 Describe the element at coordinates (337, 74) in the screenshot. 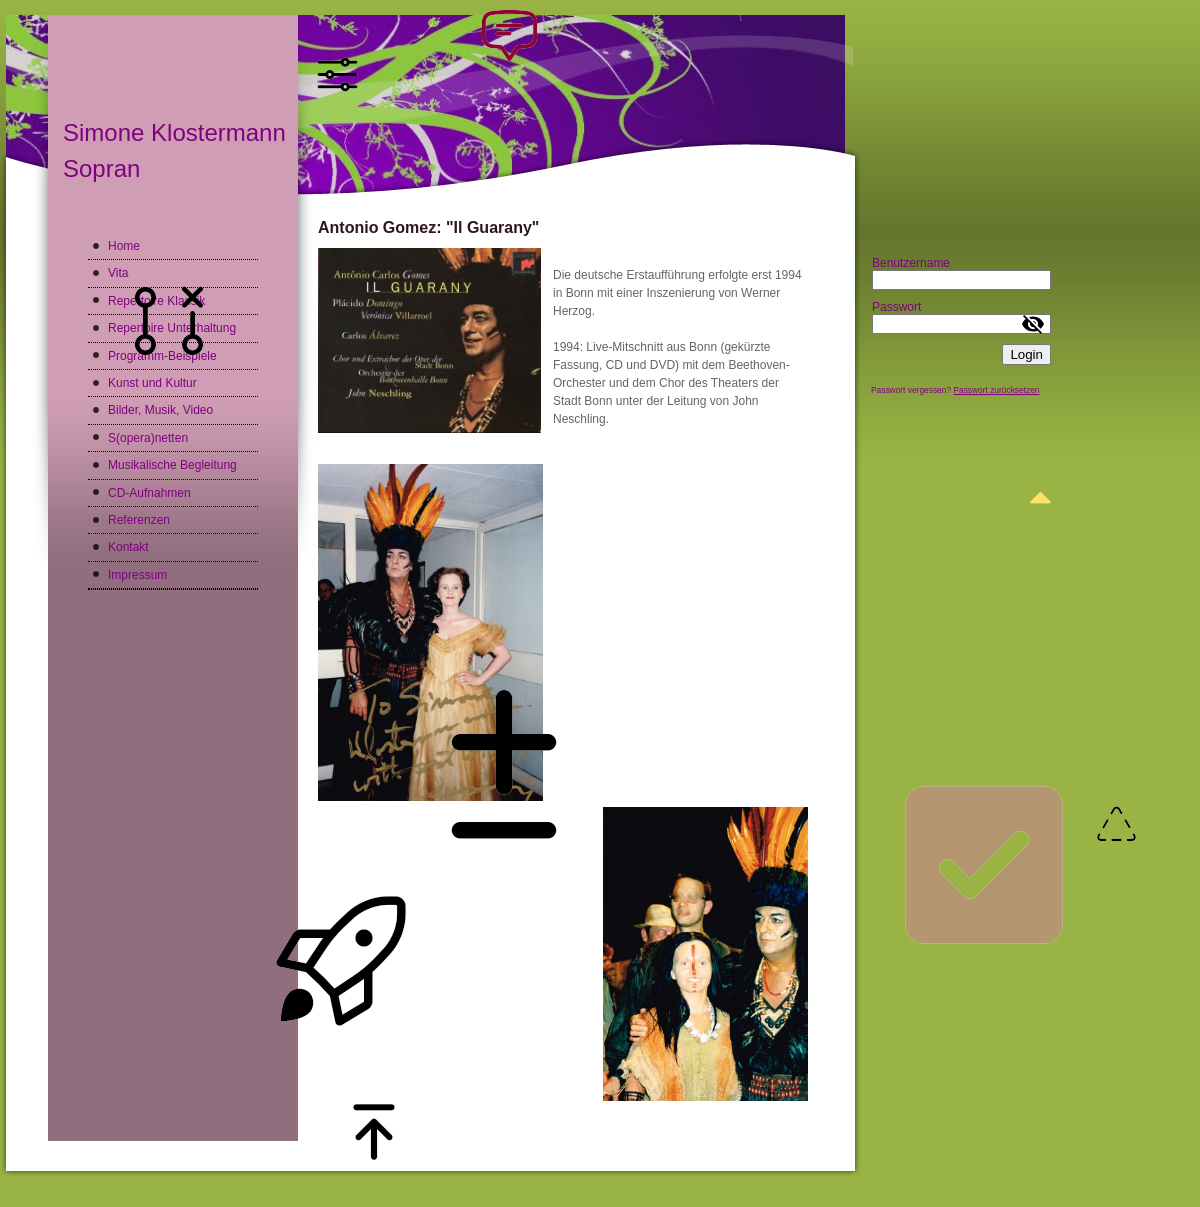

I see `access settings or preferences` at that location.